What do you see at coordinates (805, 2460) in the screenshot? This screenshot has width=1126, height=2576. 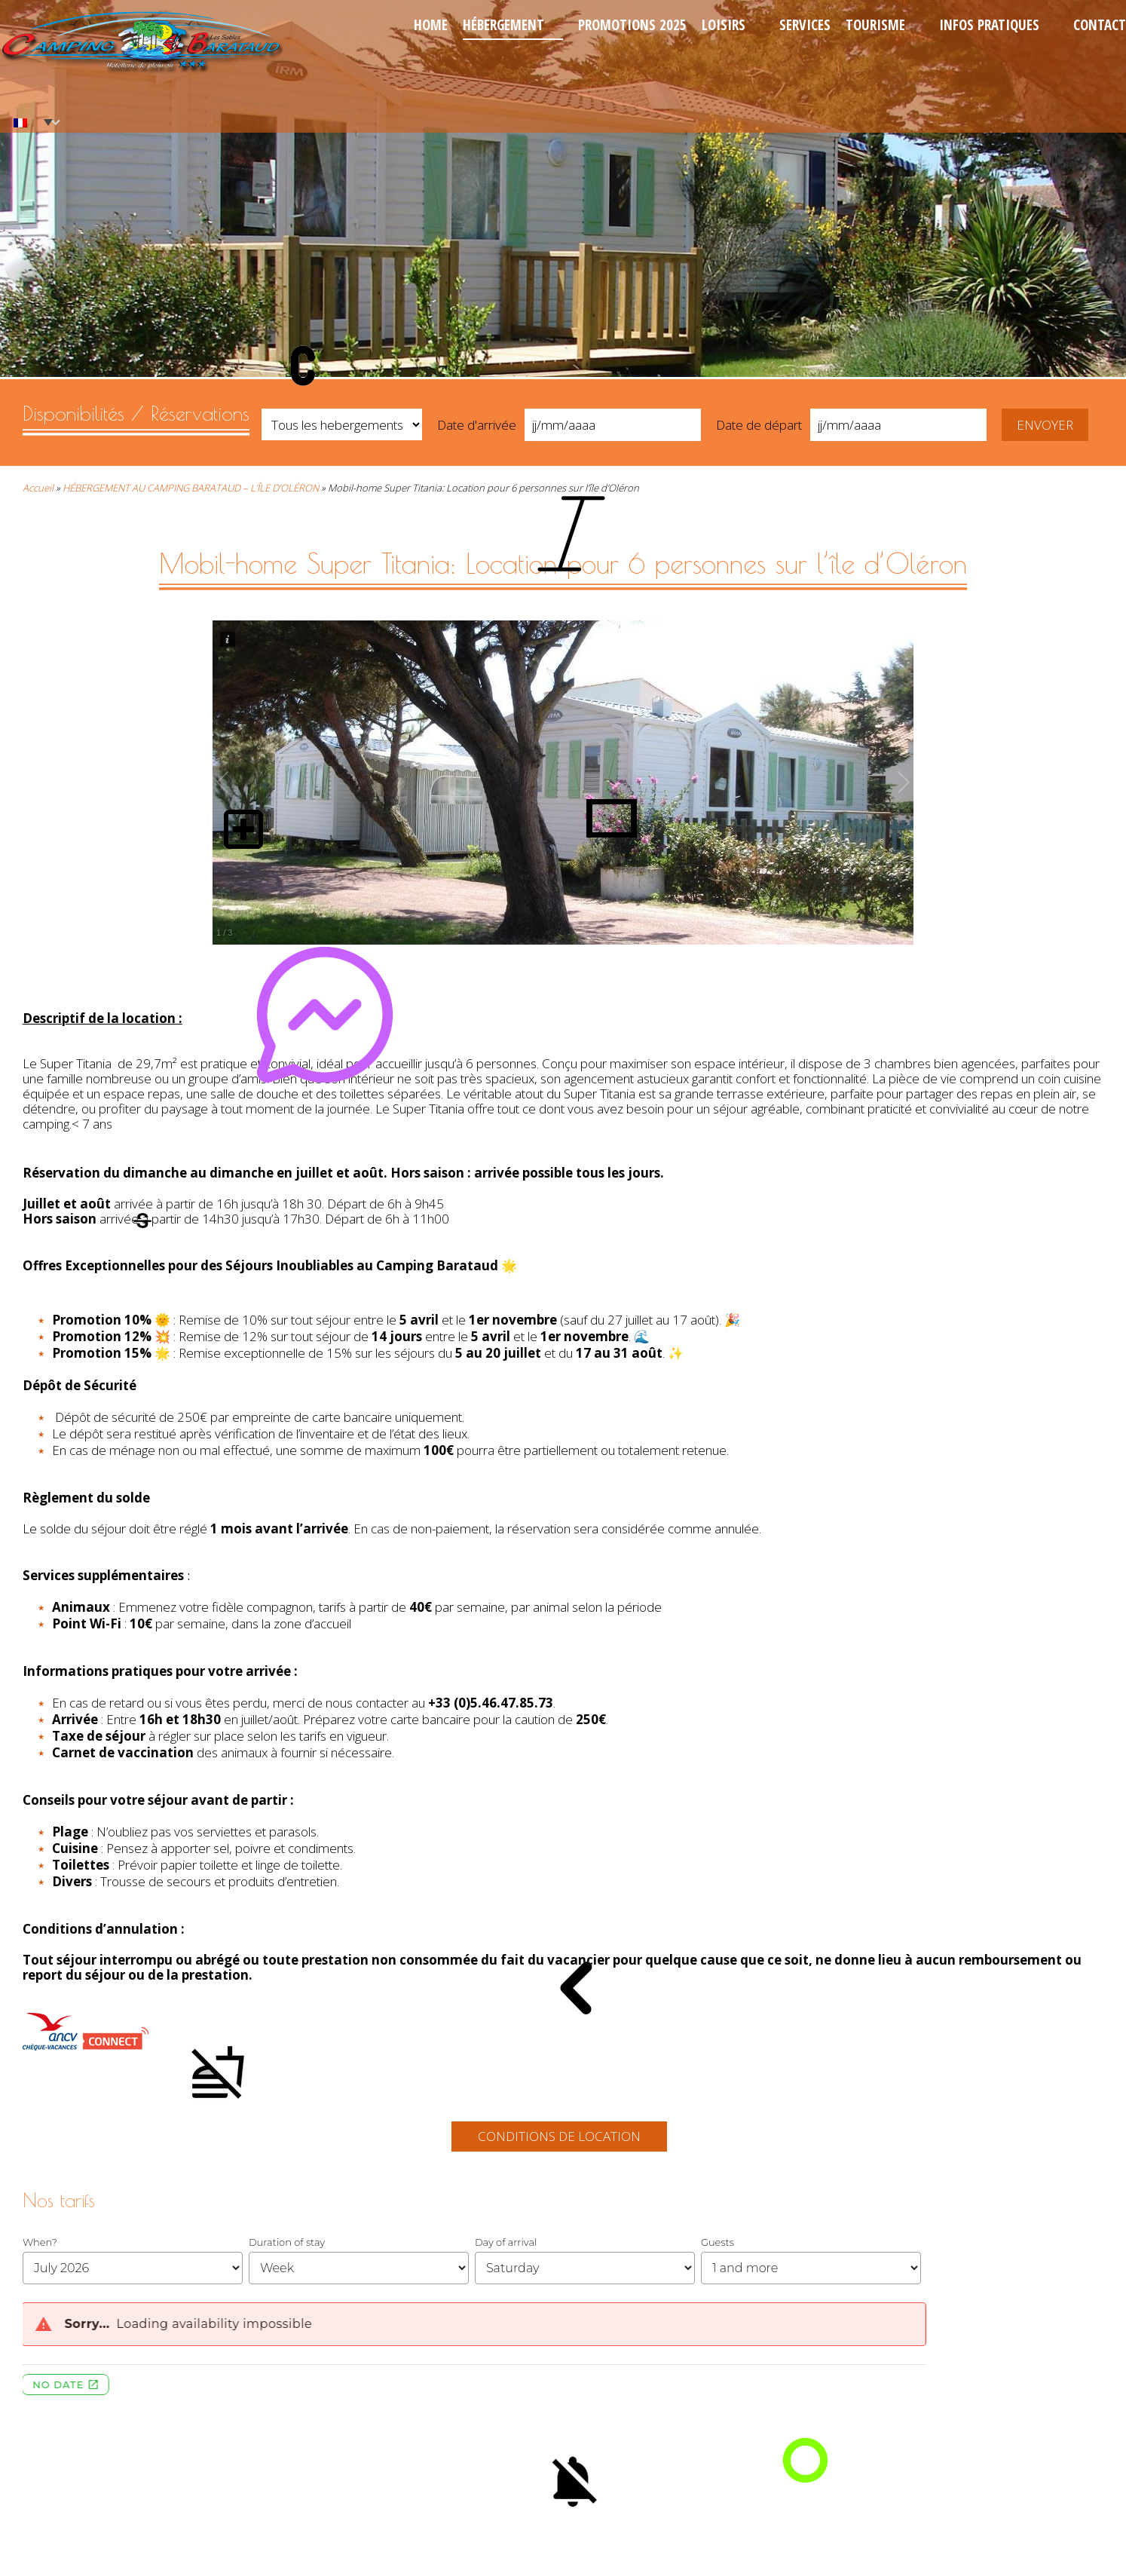 I see `indicates an unselected or empty state in a radio button` at bounding box center [805, 2460].